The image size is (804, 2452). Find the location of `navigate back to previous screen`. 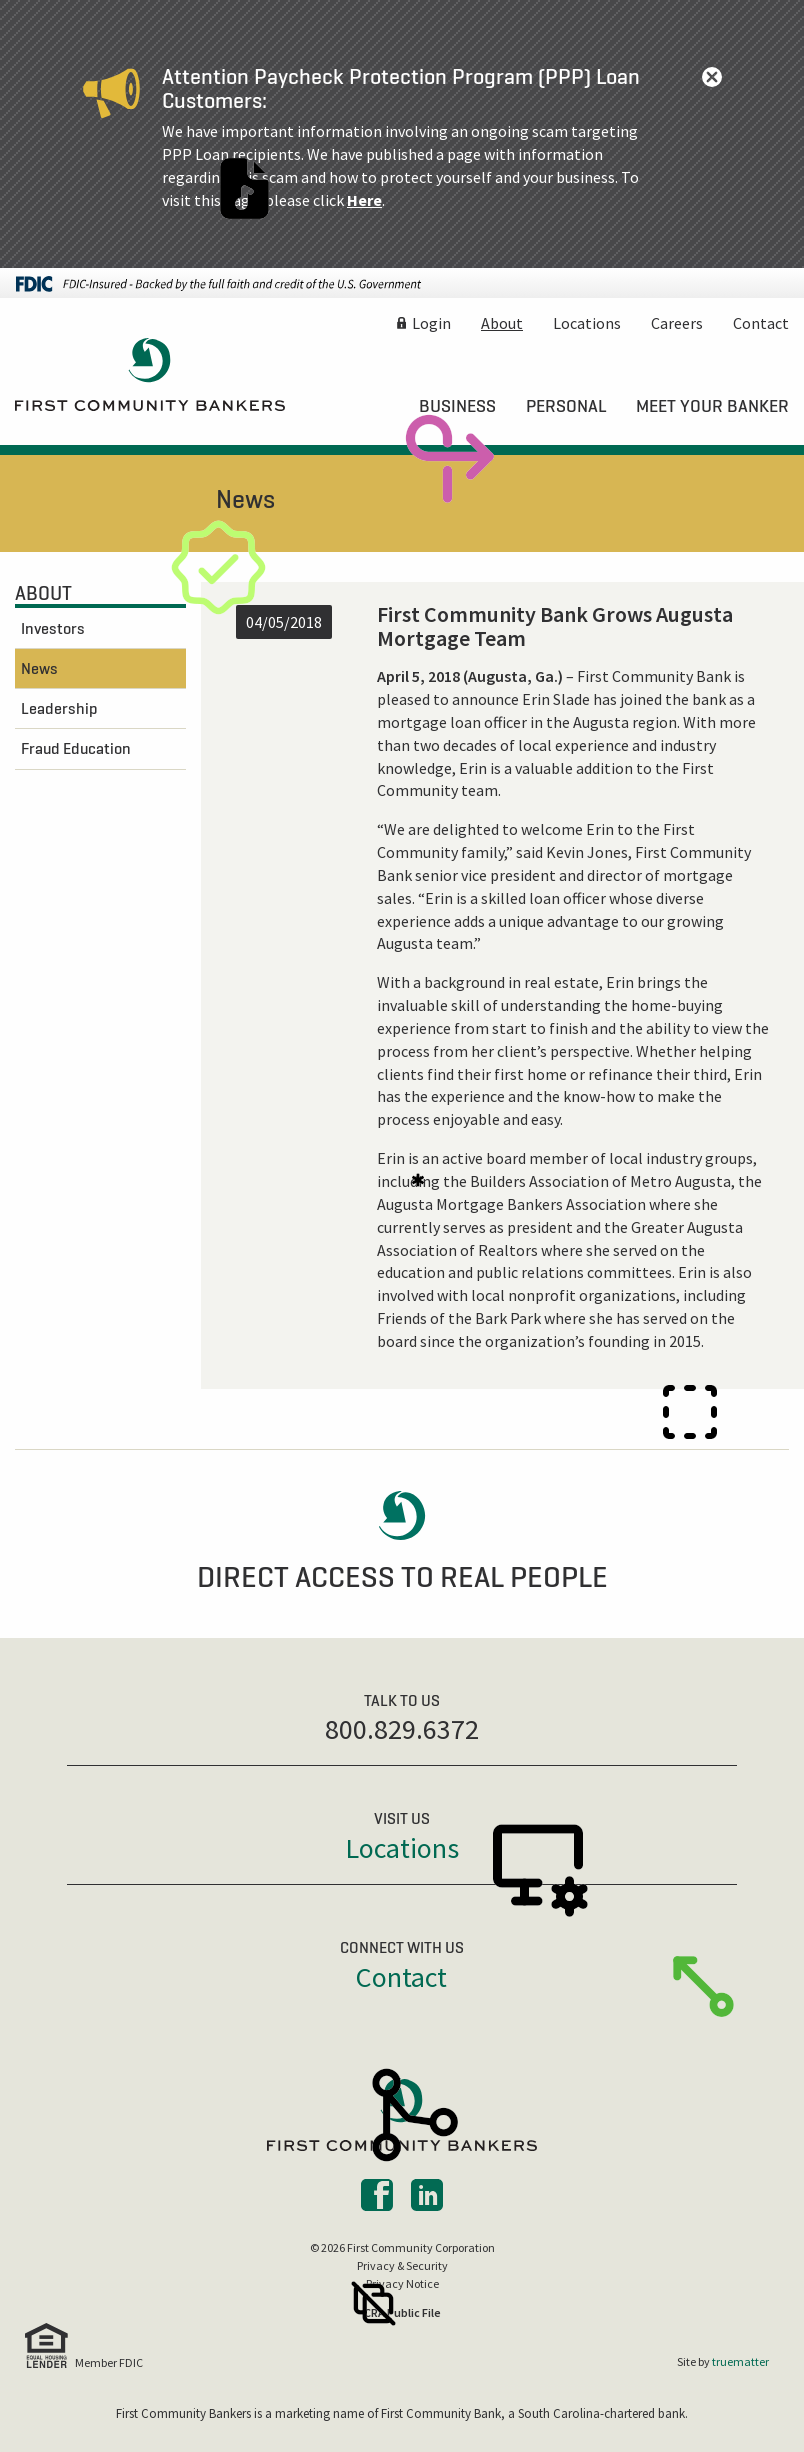

navigate back to previous screen is located at coordinates (701, 1984).